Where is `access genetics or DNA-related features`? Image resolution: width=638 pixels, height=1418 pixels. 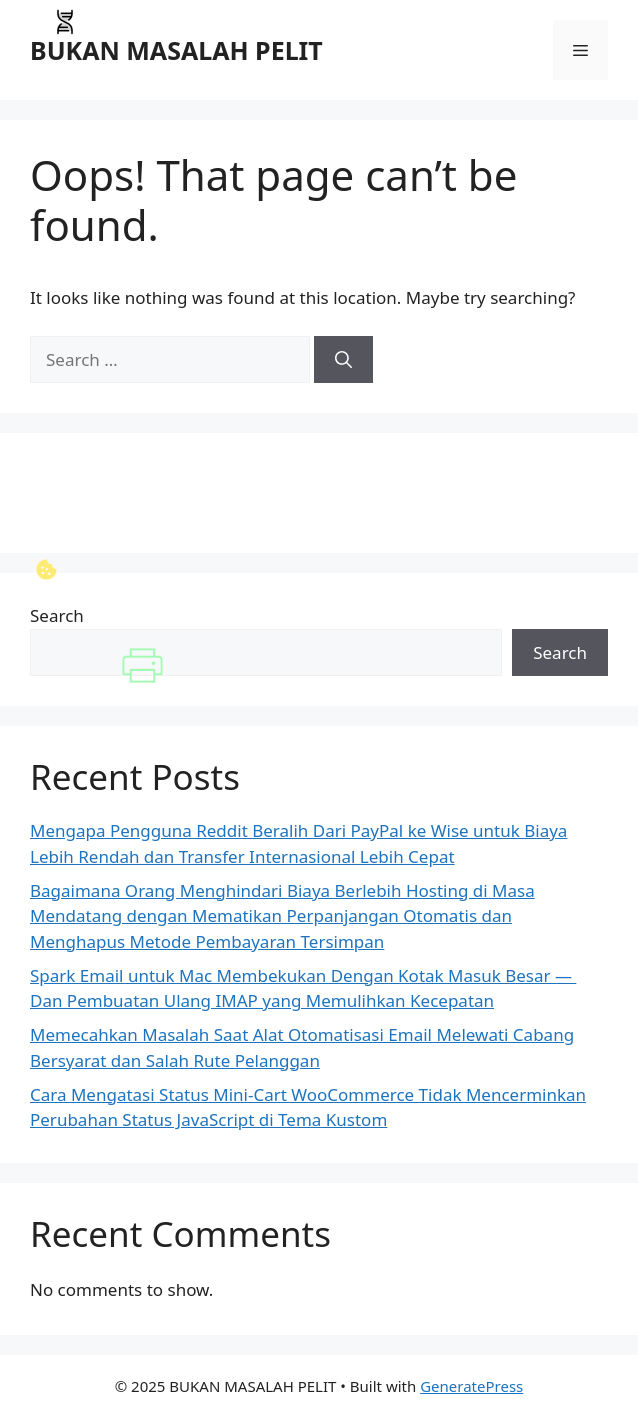
access genetics or DNA-related features is located at coordinates (65, 22).